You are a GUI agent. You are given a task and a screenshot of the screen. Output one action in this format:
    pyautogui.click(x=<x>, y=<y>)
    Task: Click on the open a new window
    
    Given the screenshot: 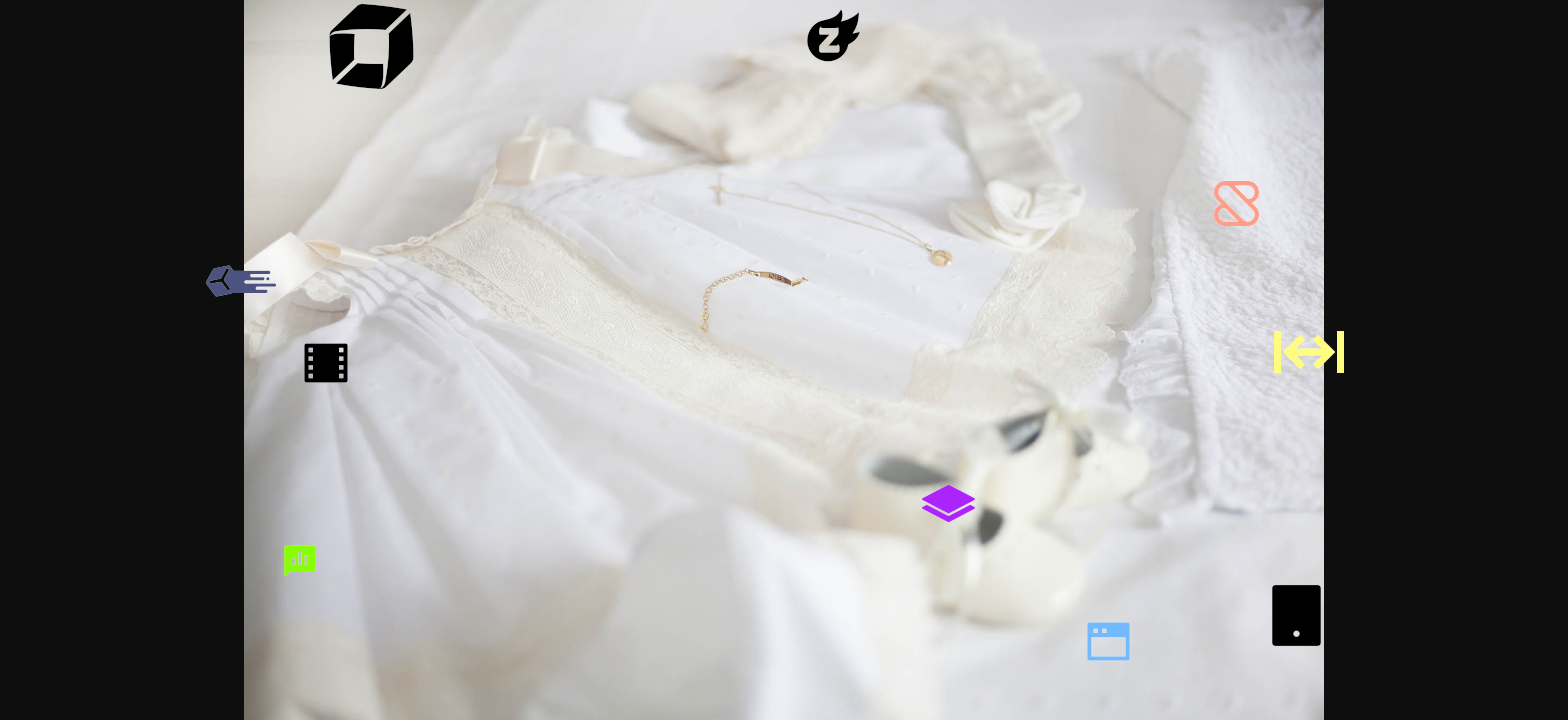 What is the action you would take?
    pyautogui.click(x=1108, y=641)
    